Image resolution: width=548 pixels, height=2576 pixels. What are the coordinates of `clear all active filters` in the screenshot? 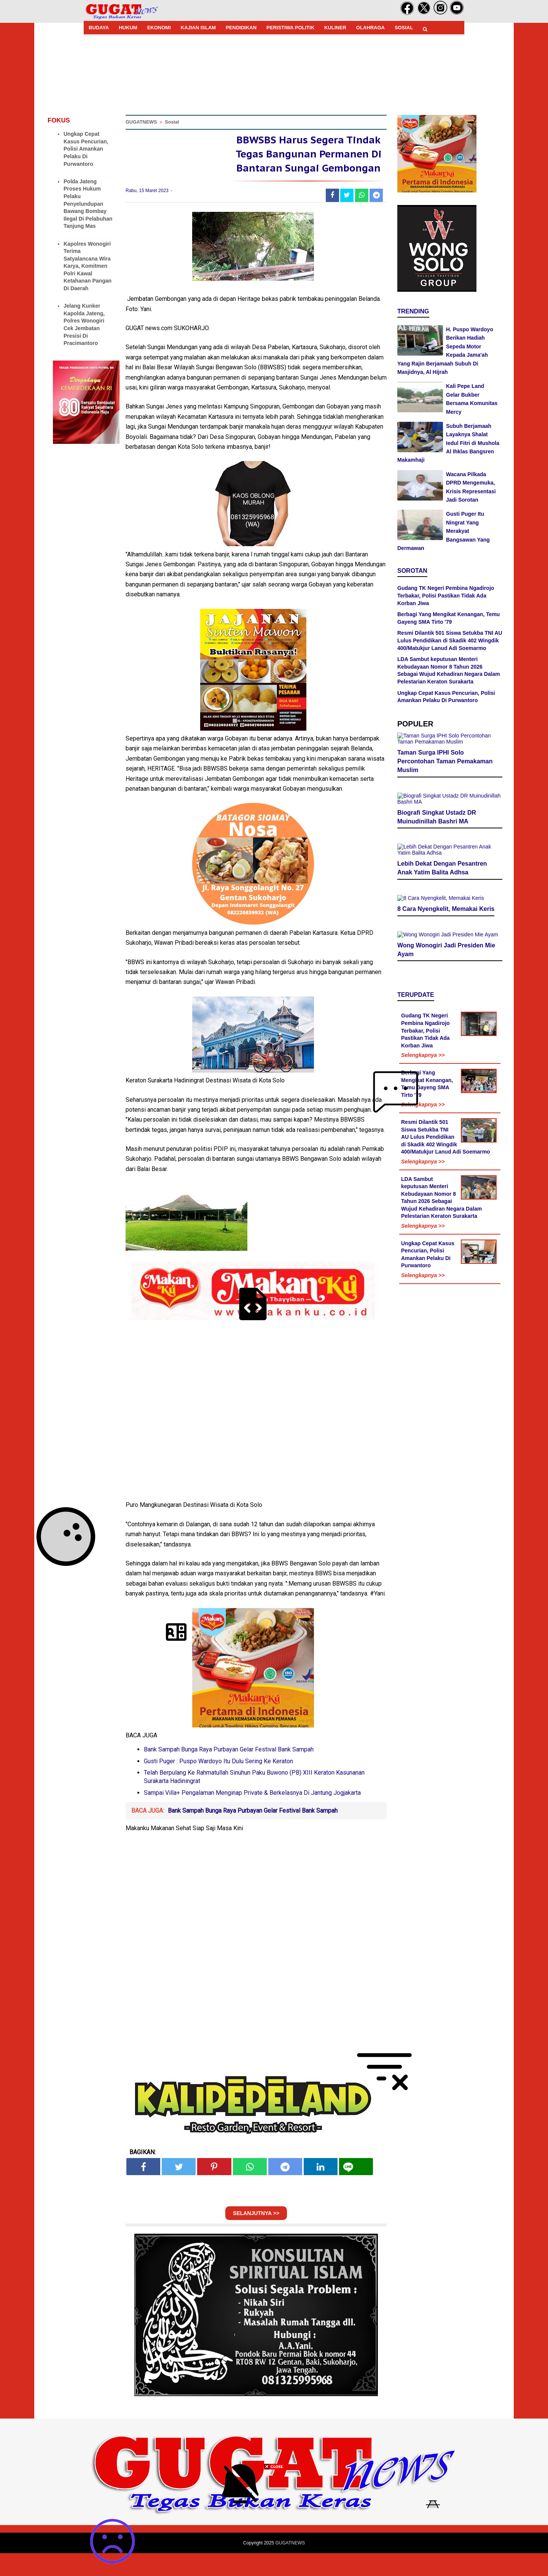 It's located at (384, 2065).